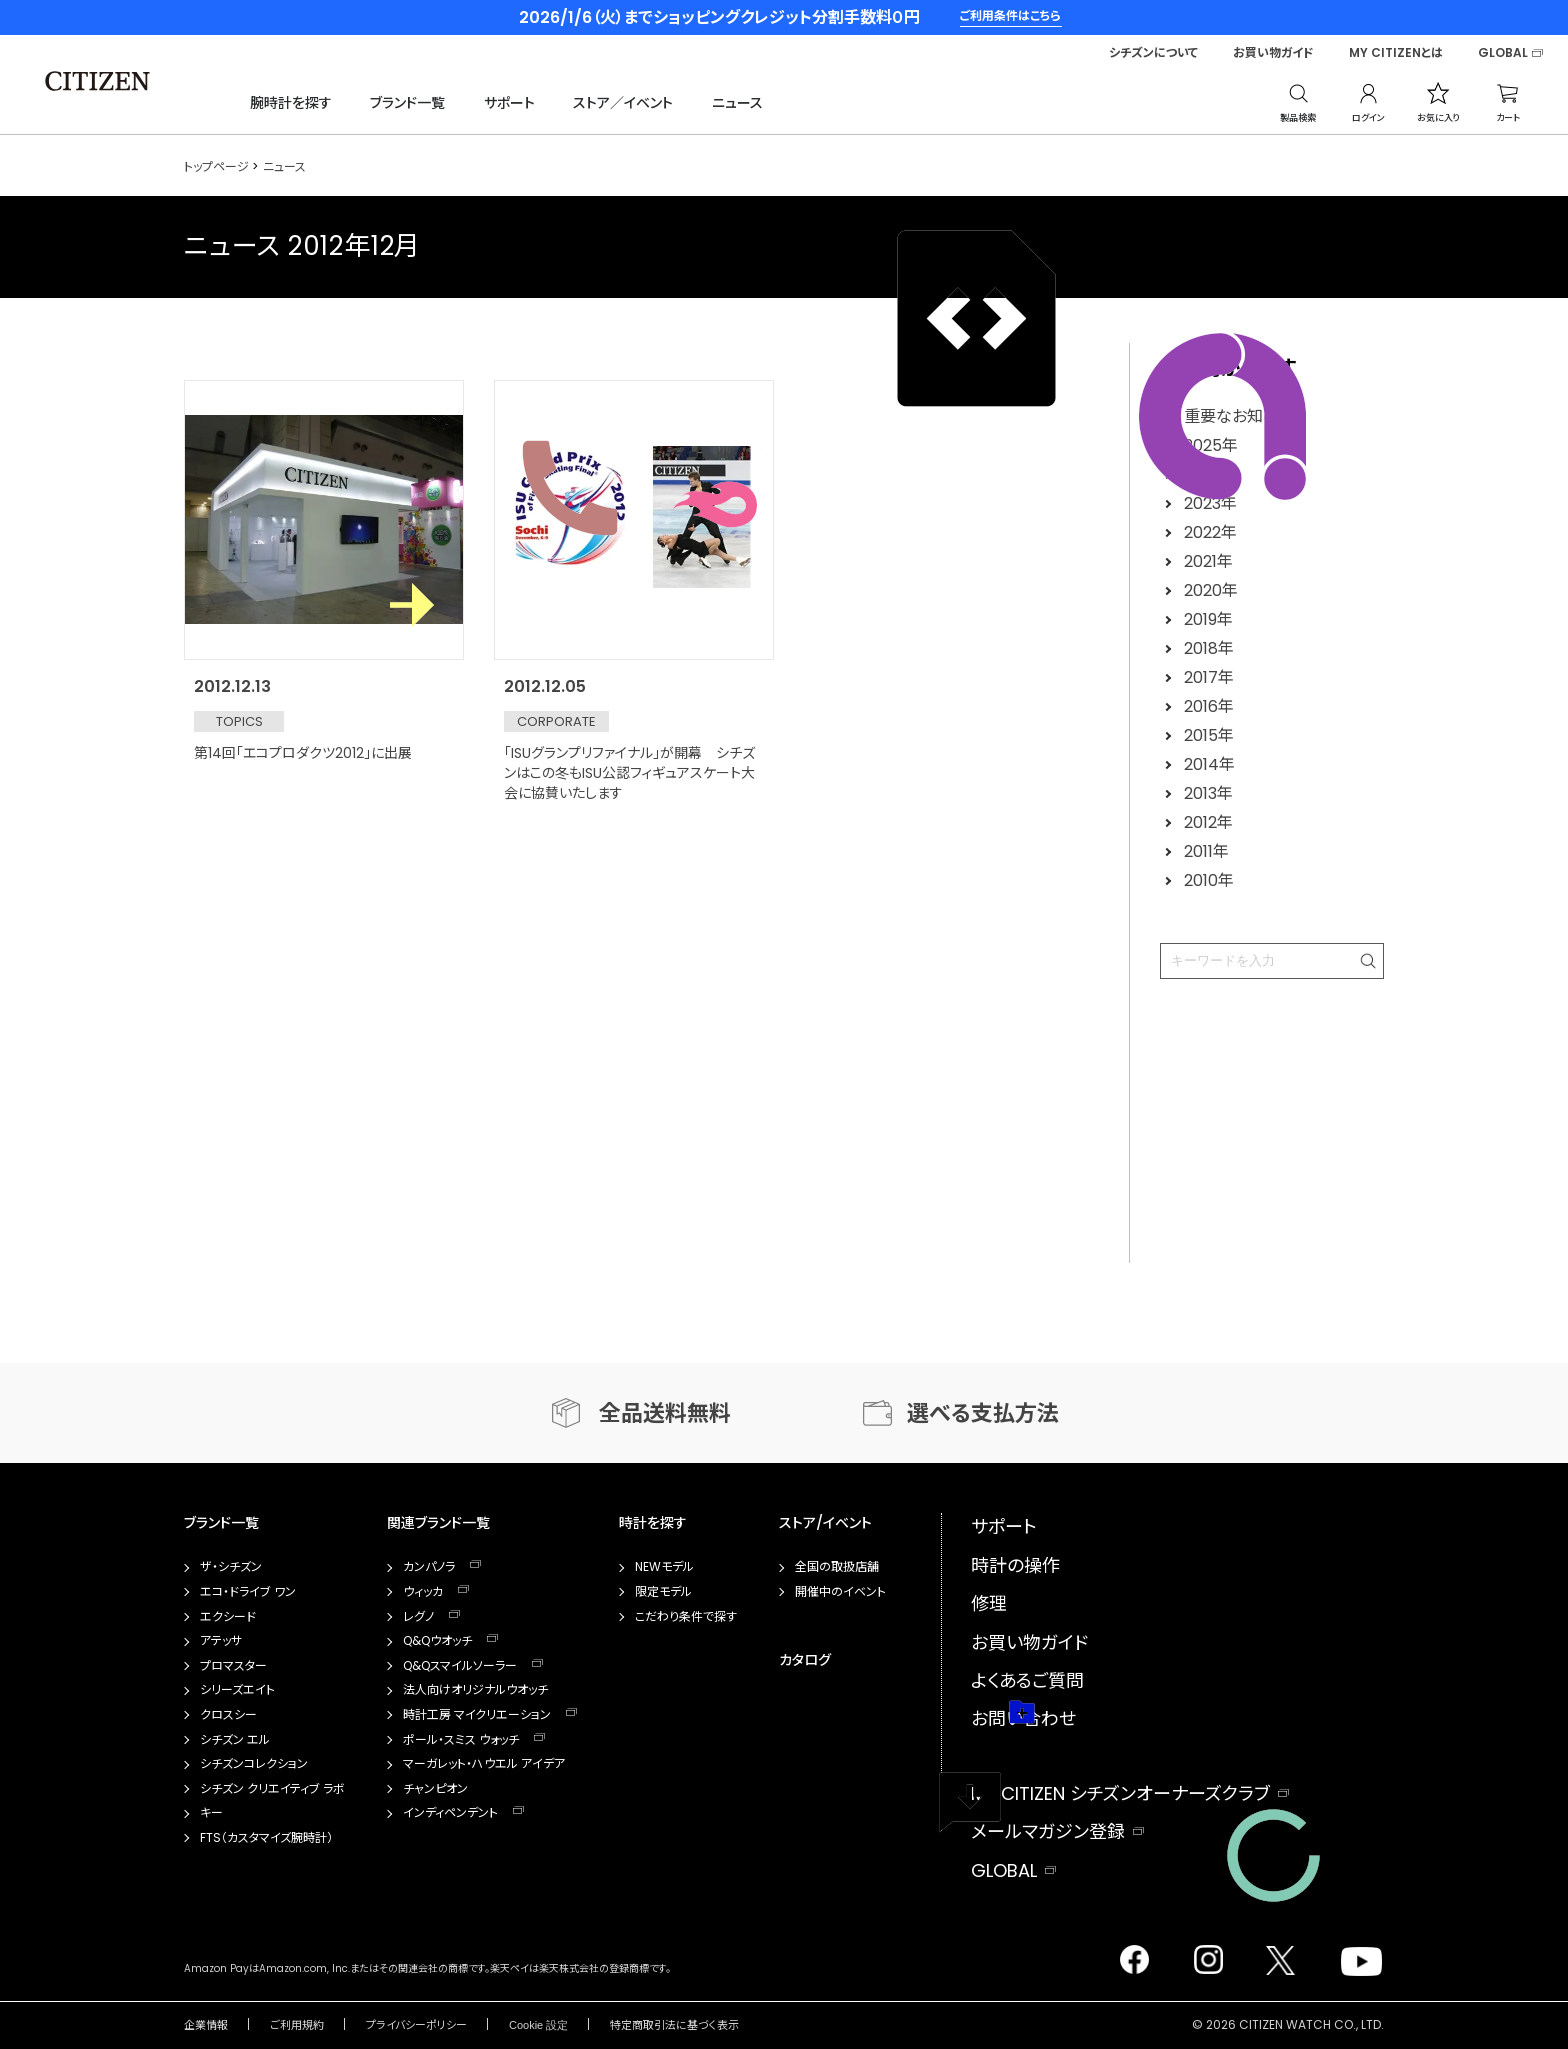 The height and width of the screenshot is (2049, 1568). What do you see at coordinates (1022, 1712) in the screenshot?
I see `create a new folder` at bounding box center [1022, 1712].